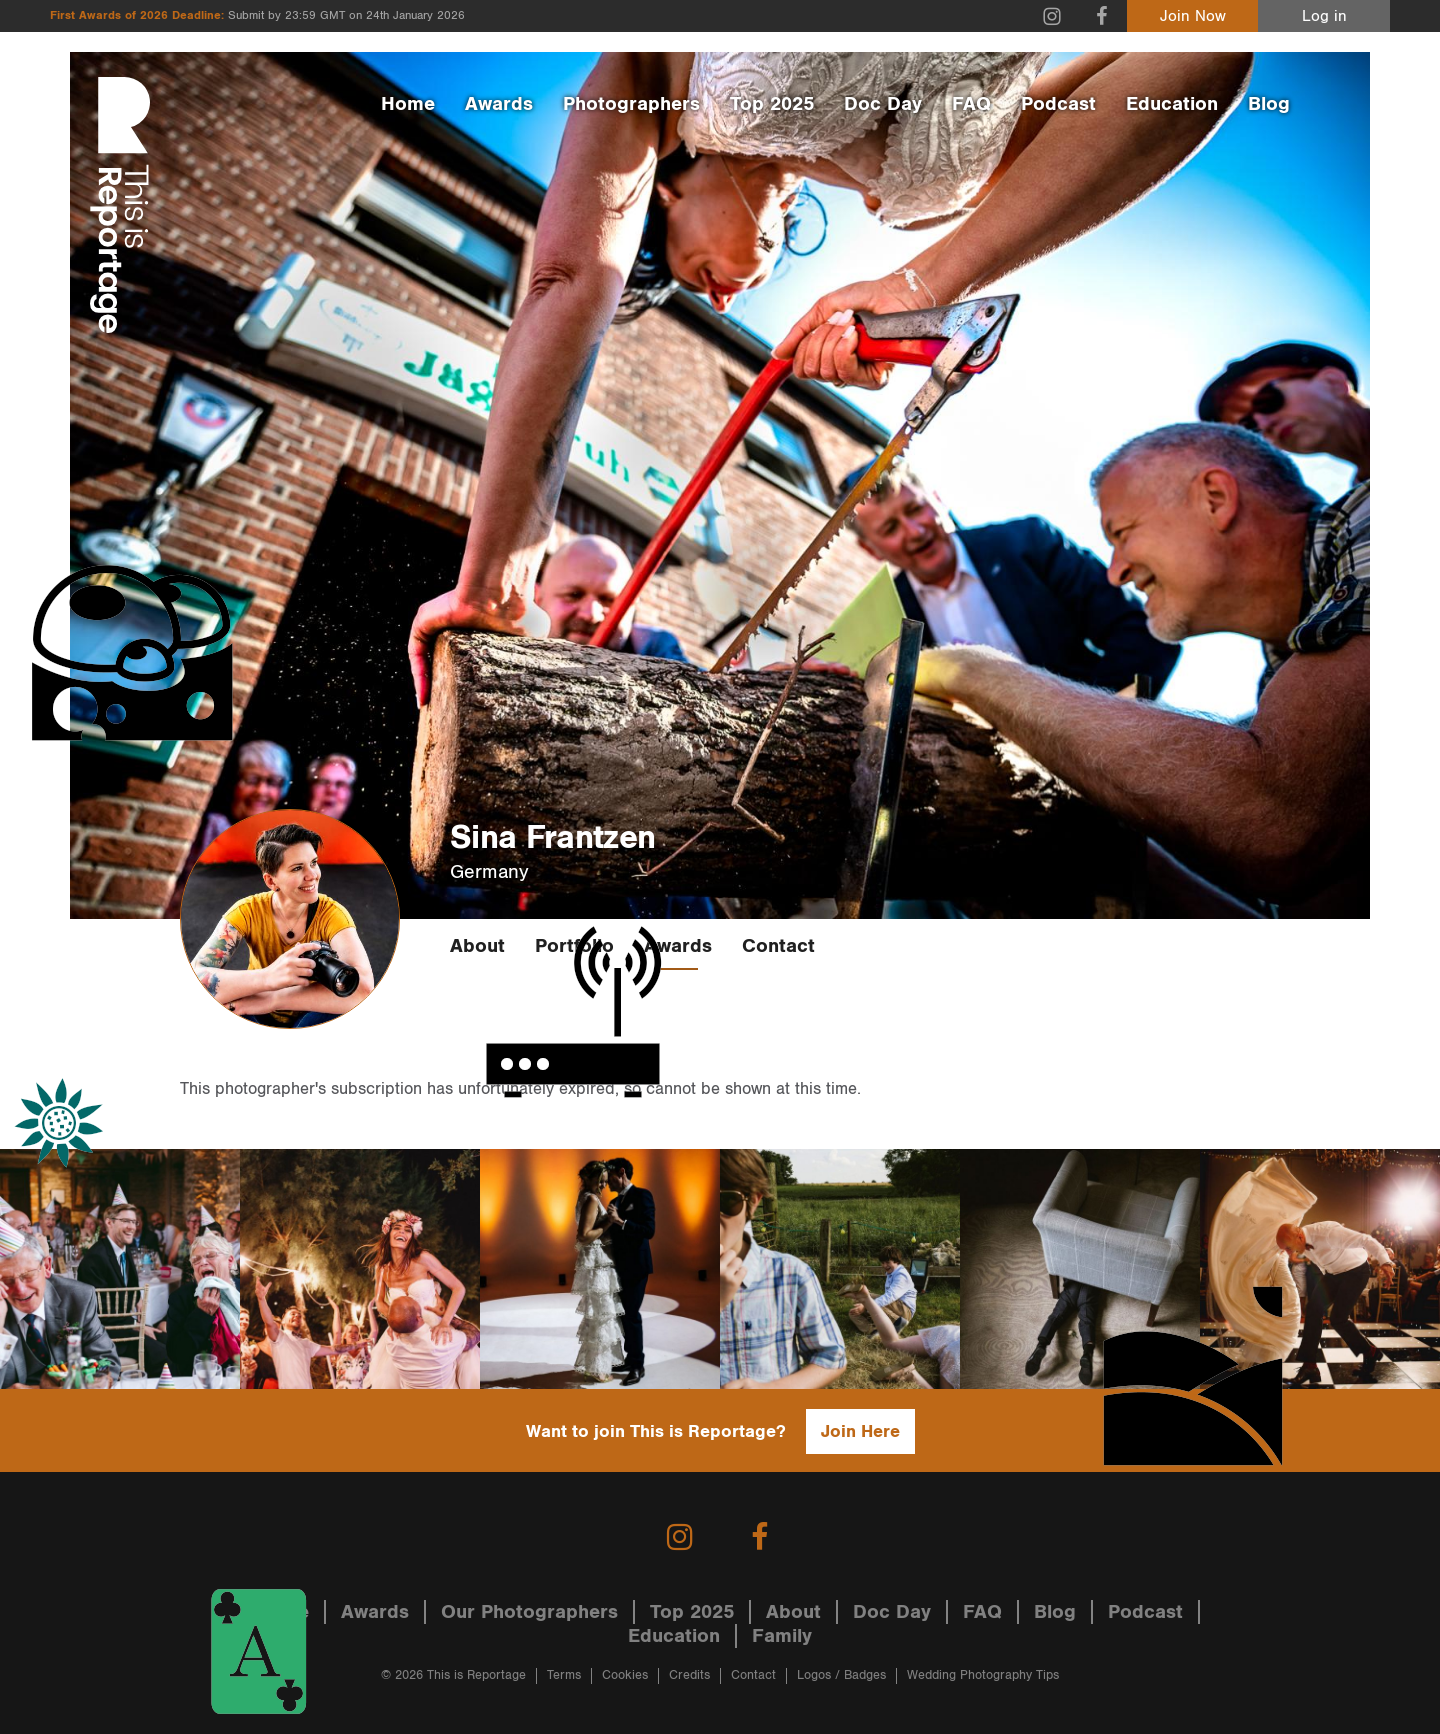  I want to click on play a card game, so click(258, 1651).